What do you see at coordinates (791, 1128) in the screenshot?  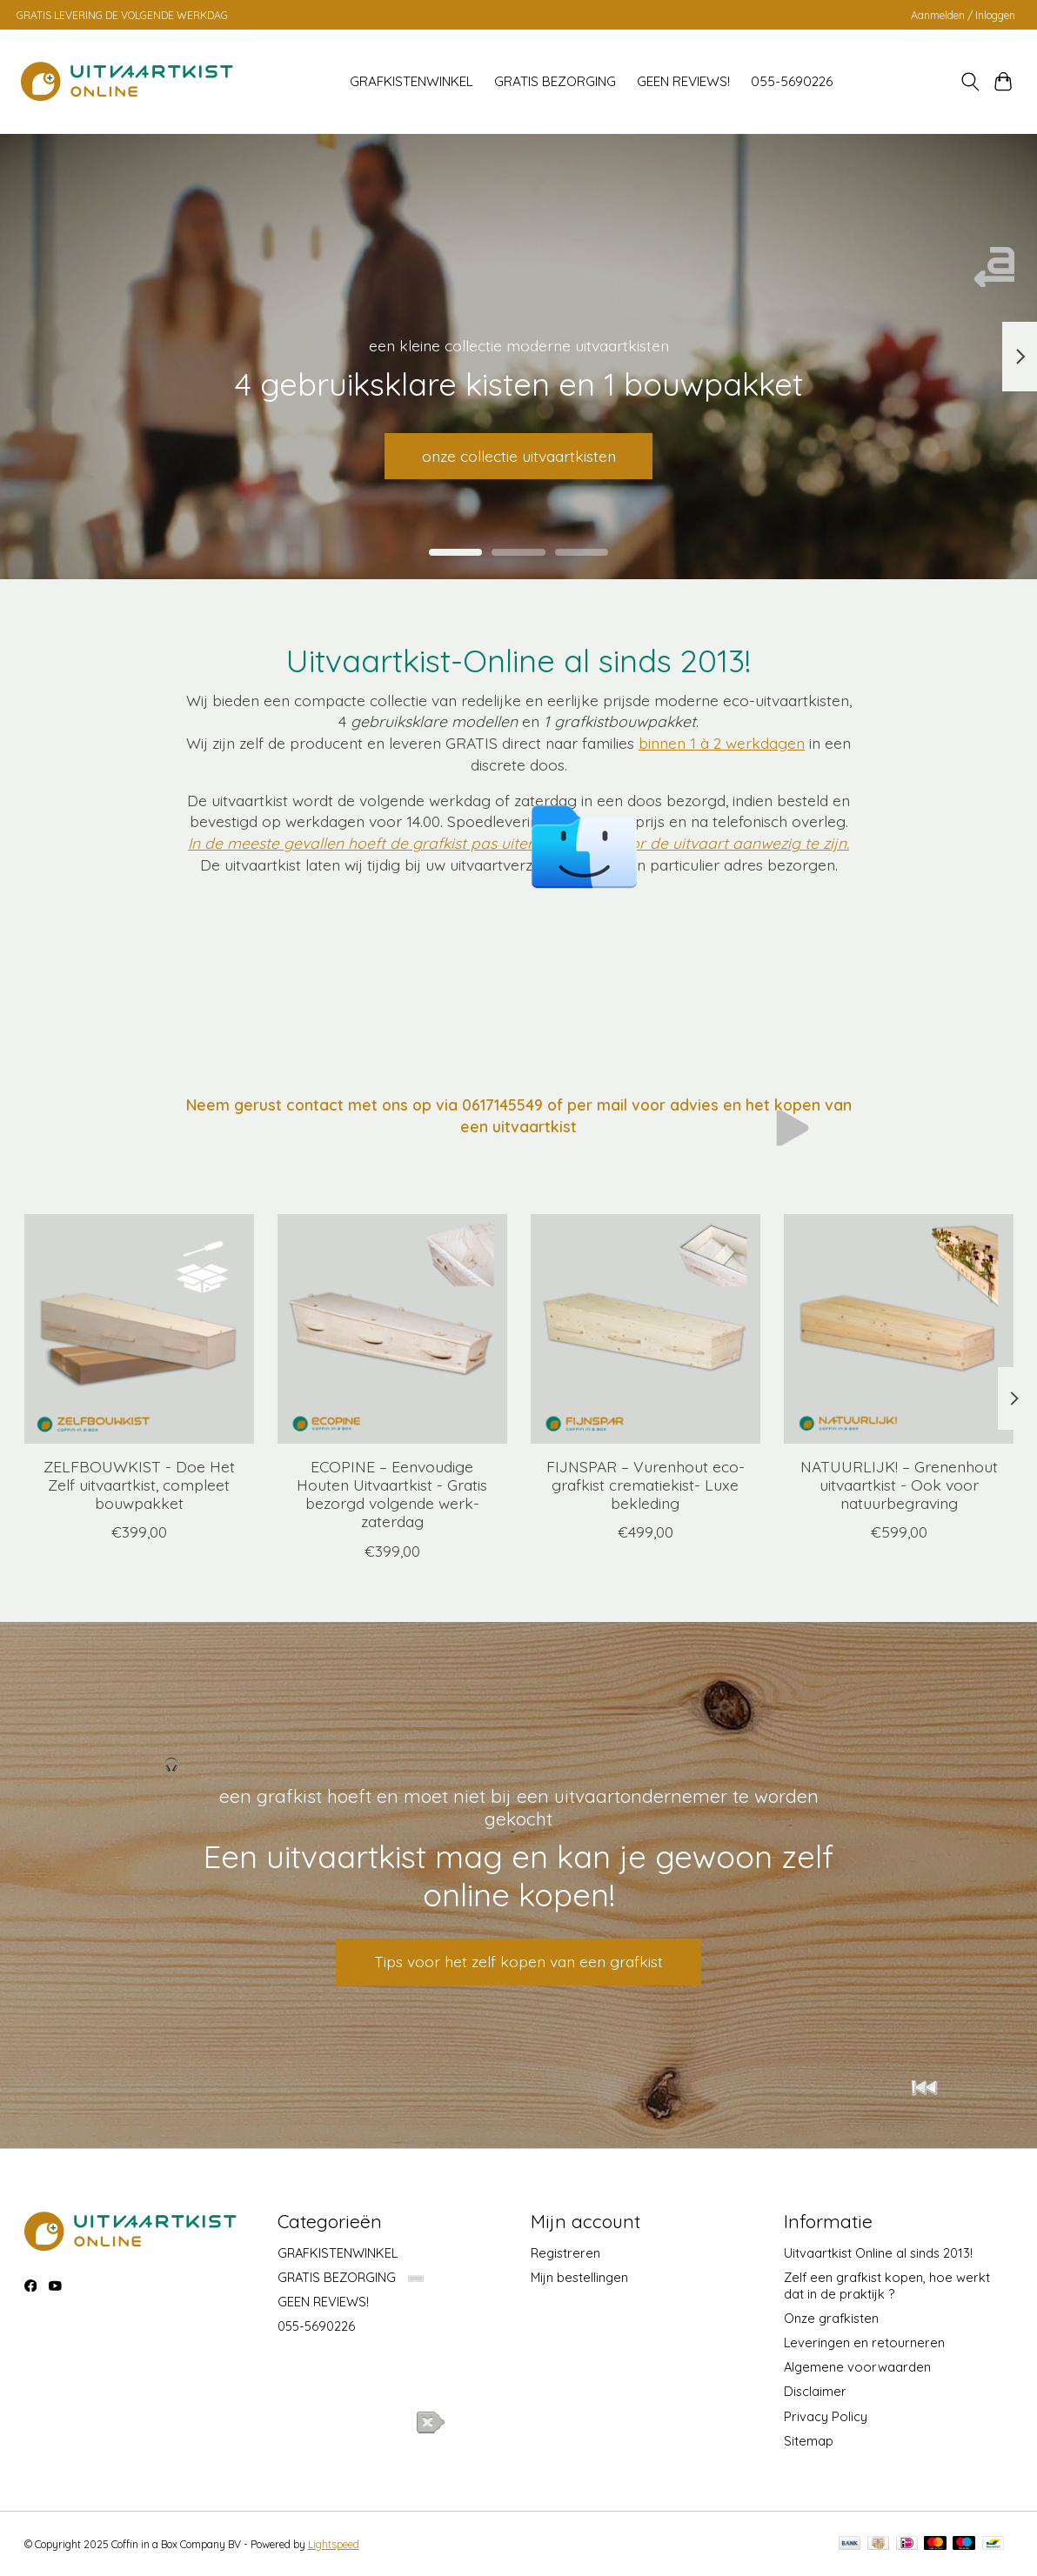 I see `start media playback` at bounding box center [791, 1128].